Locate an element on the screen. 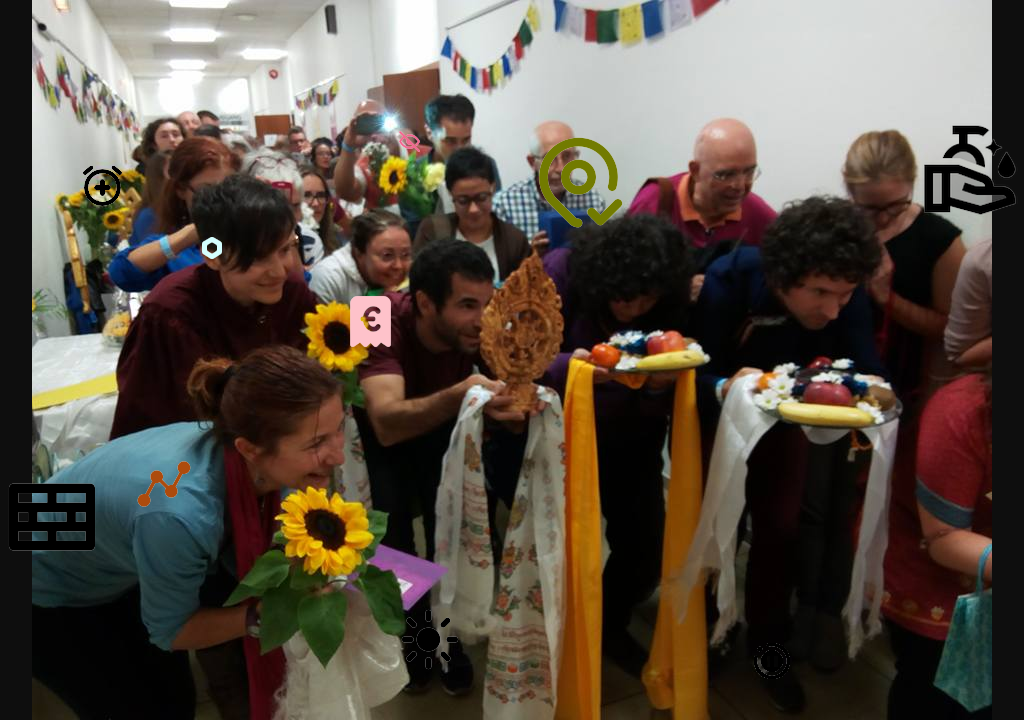  view connected data points or analytics is located at coordinates (164, 484).